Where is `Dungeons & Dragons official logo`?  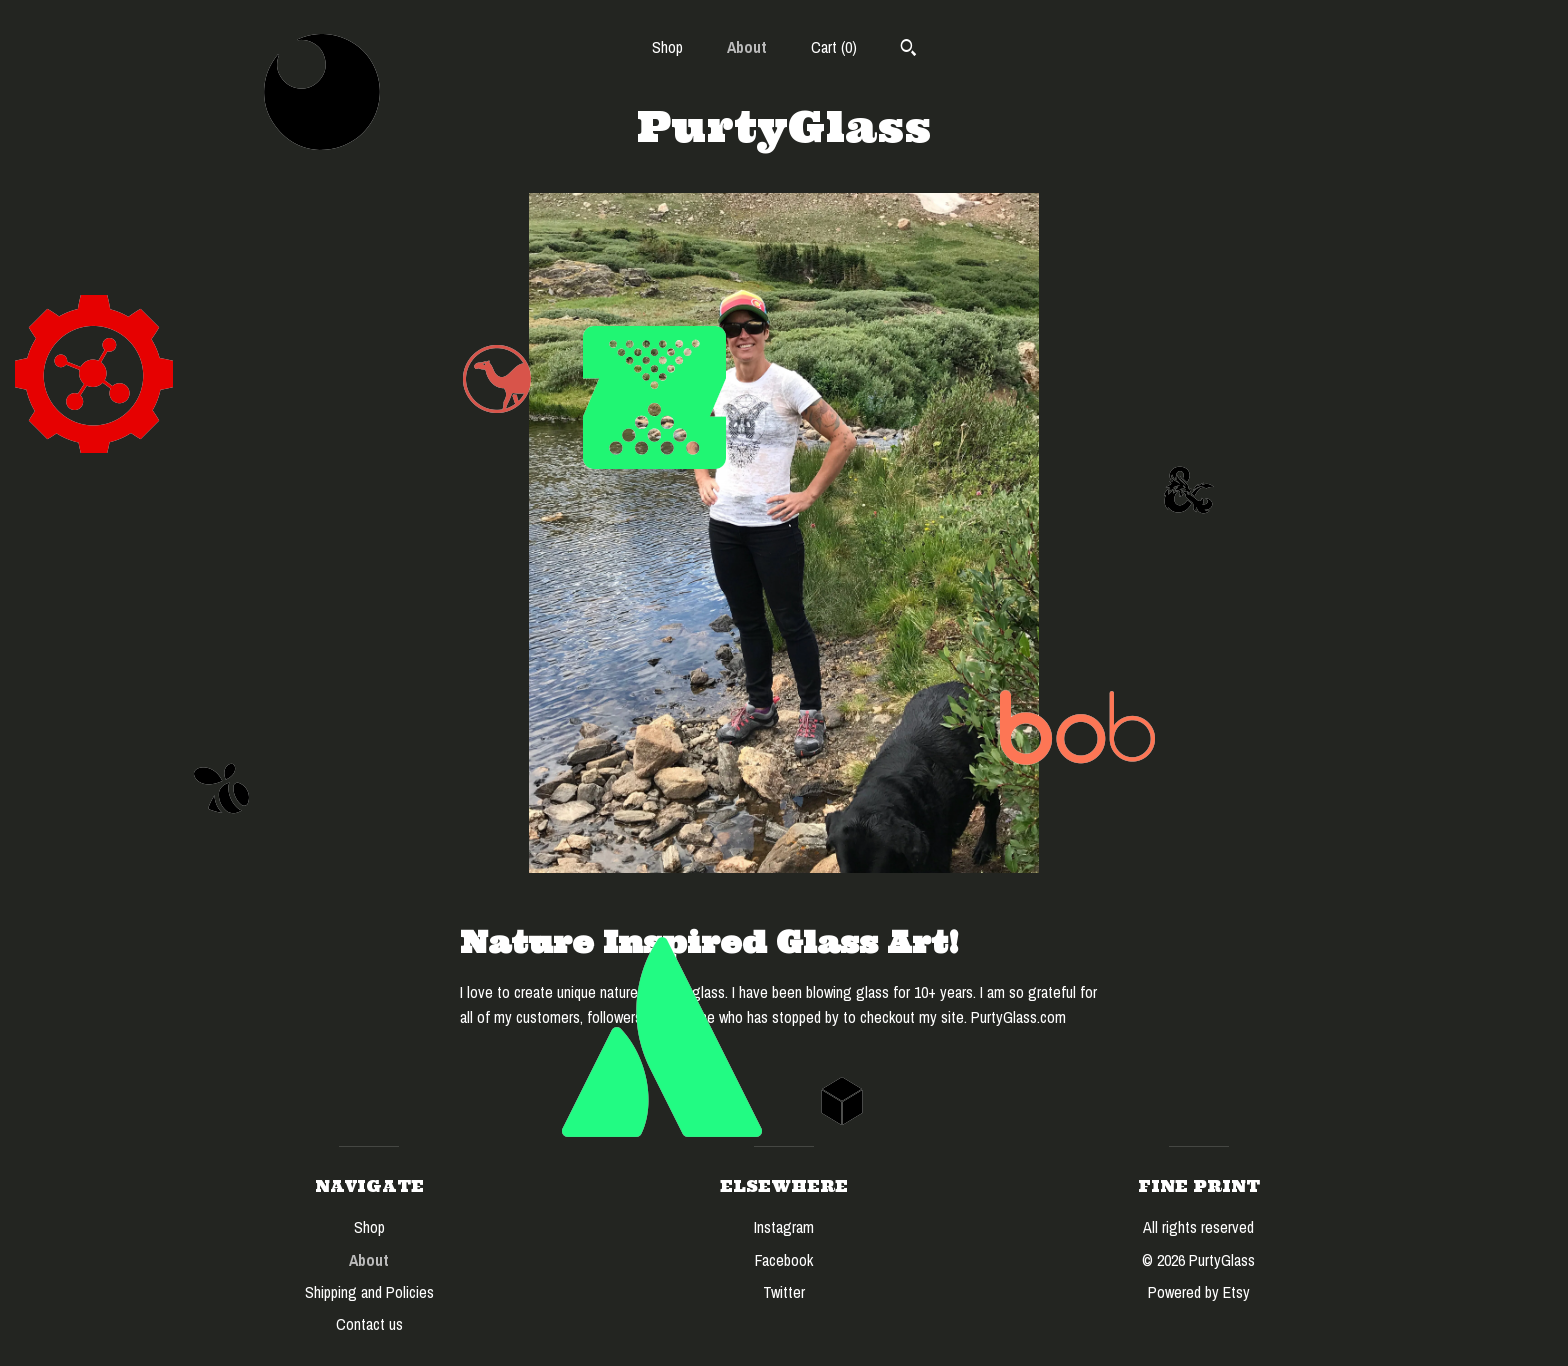
Dungeons & Dragons official logo is located at coordinates (1189, 490).